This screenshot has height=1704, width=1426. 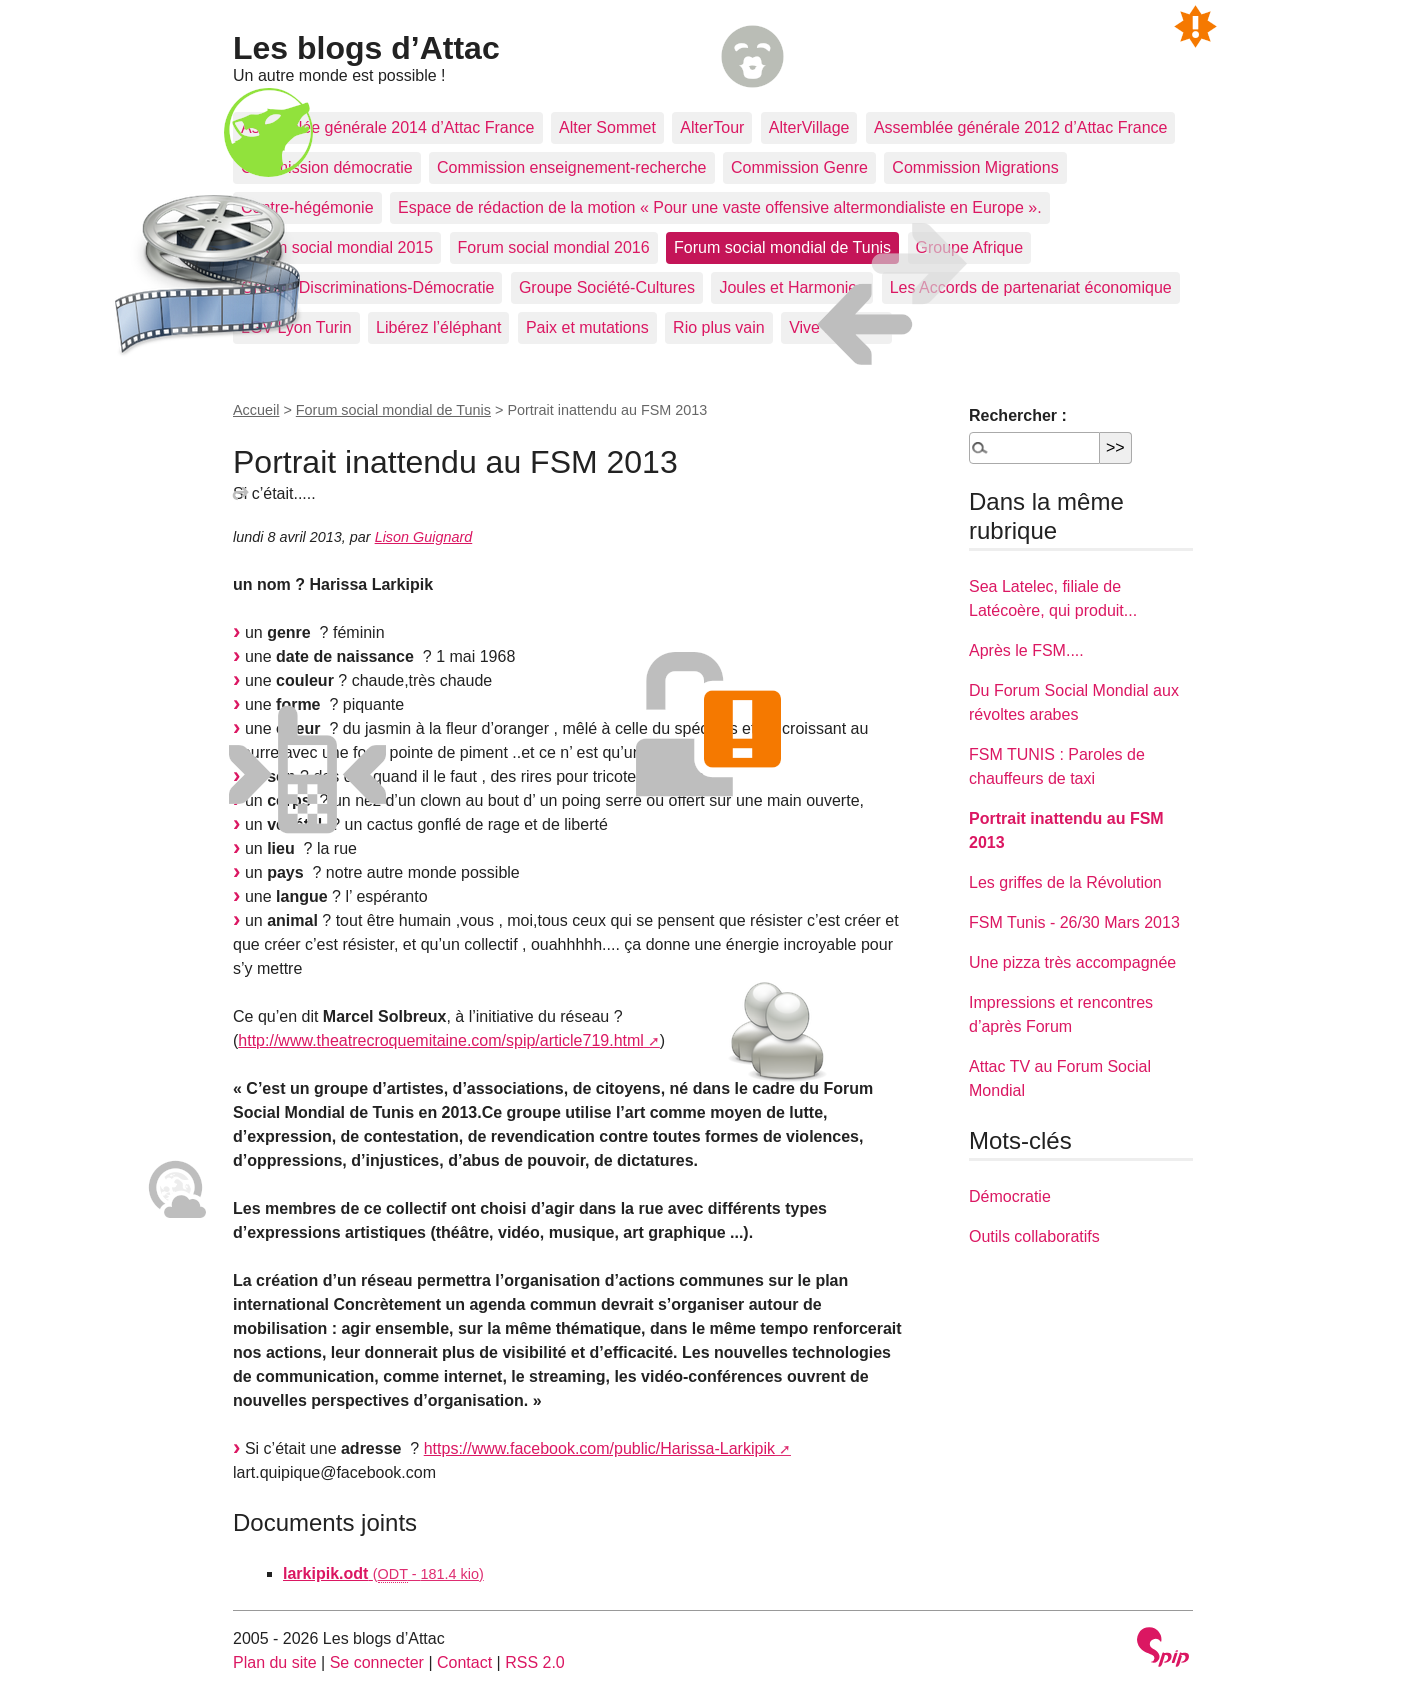 I want to click on indicates an insecure or unencrypted connection, so click(x=704, y=729).